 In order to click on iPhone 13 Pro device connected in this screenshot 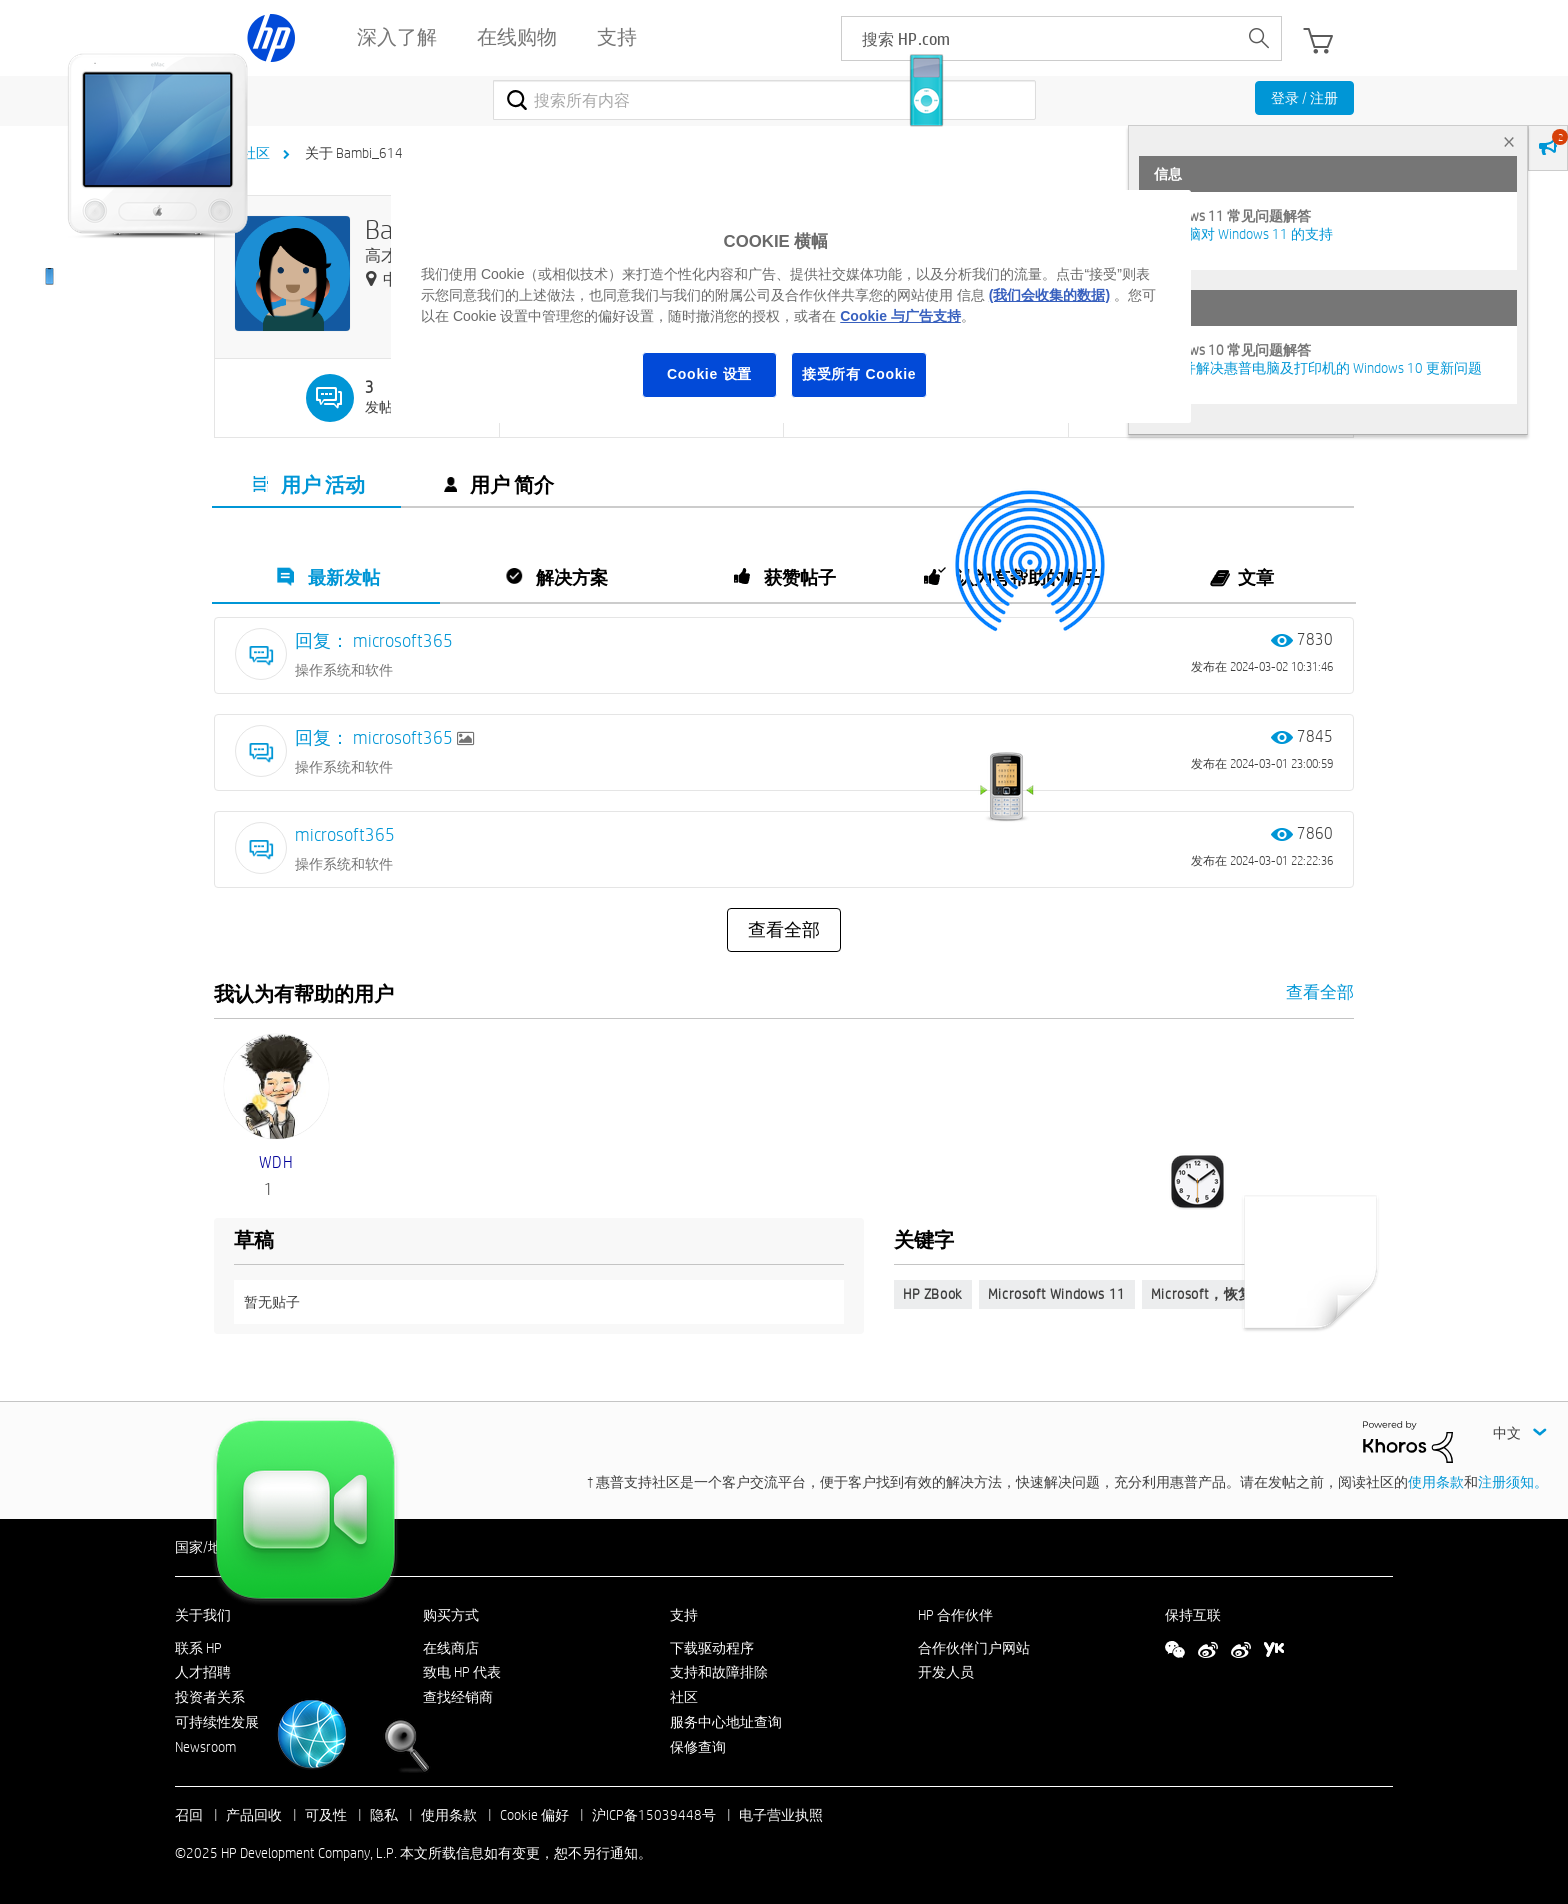, I will do `click(49, 276)`.